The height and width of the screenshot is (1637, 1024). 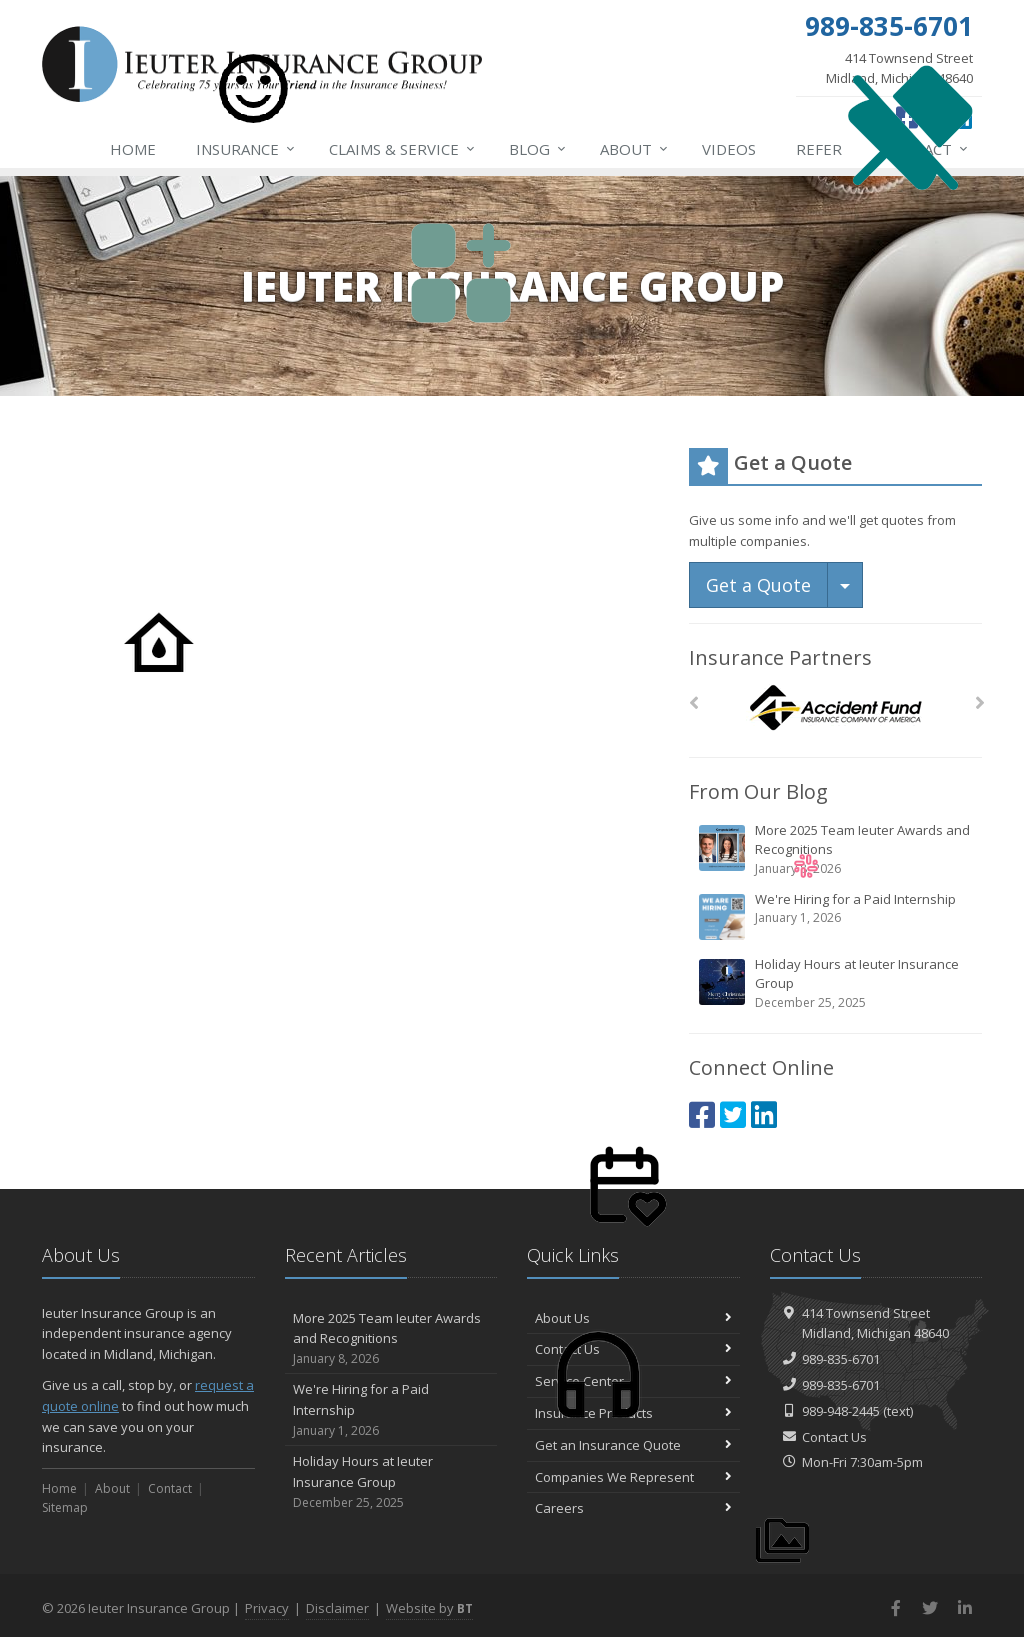 I want to click on view favorite or loved events, so click(x=624, y=1184).